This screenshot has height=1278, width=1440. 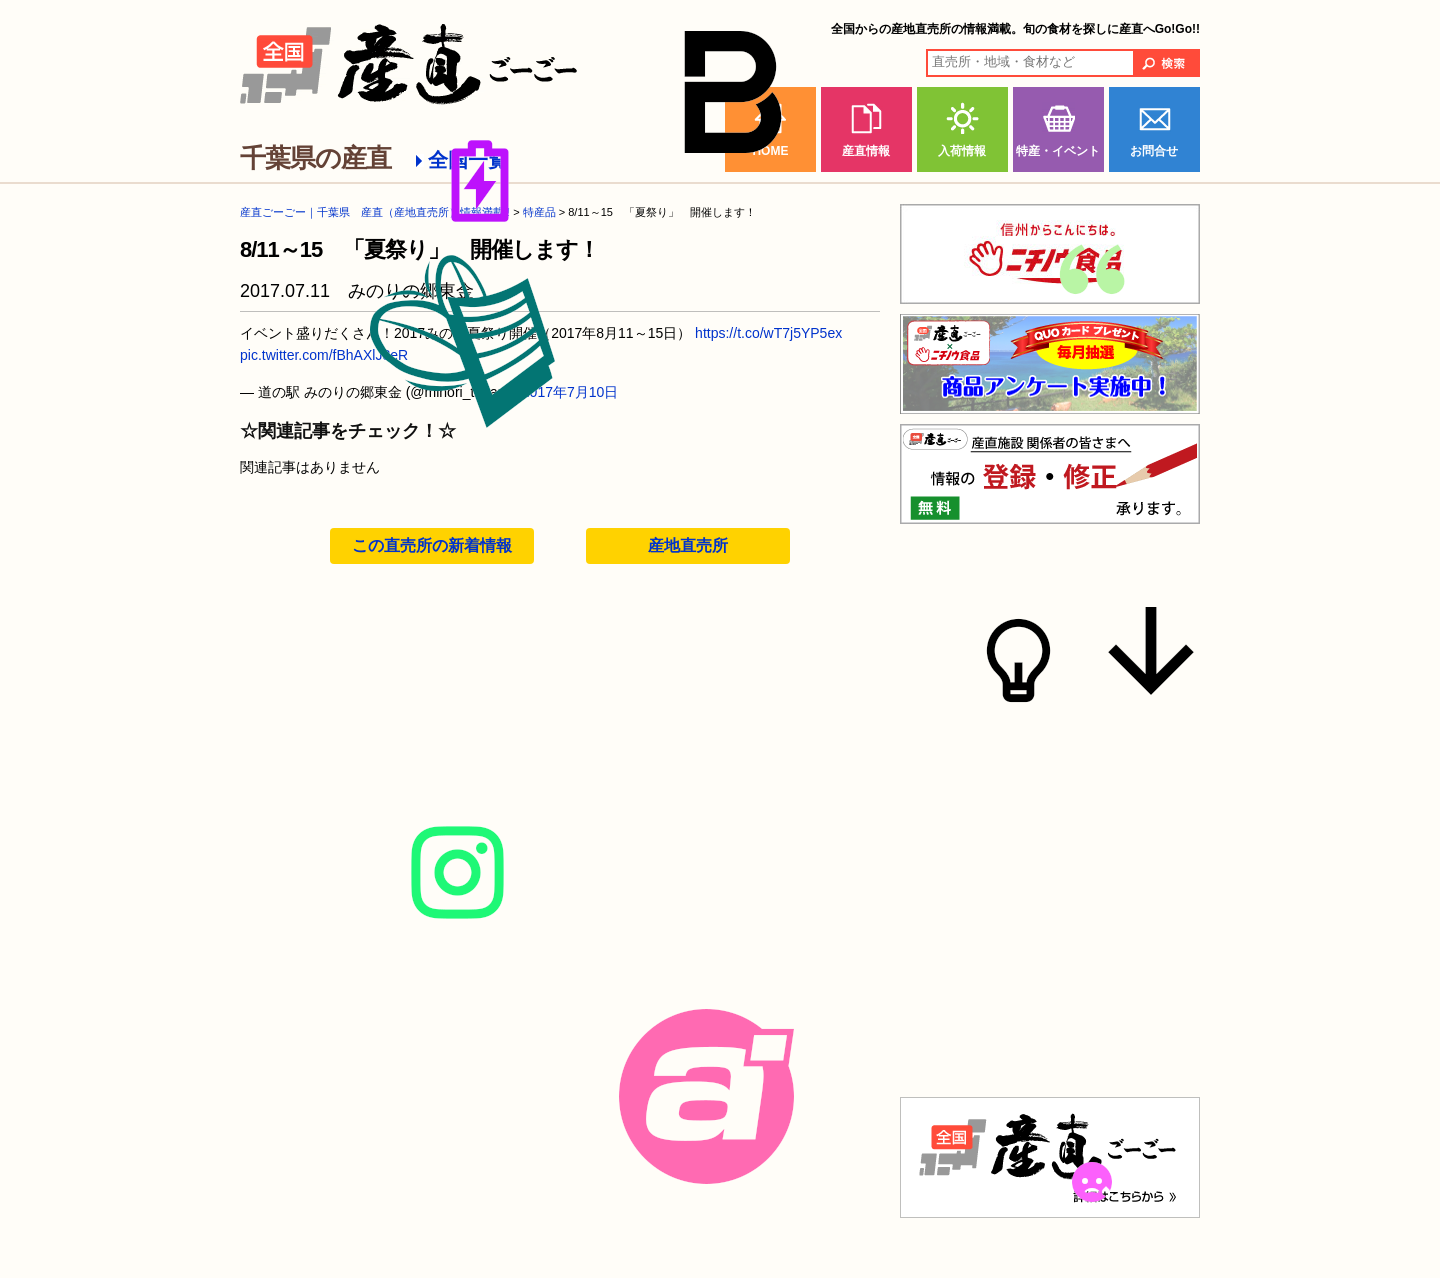 What do you see at coordinates (733, 92) in the screenshot?
I see `brenntag company logo` at bounding box center [733, 92].